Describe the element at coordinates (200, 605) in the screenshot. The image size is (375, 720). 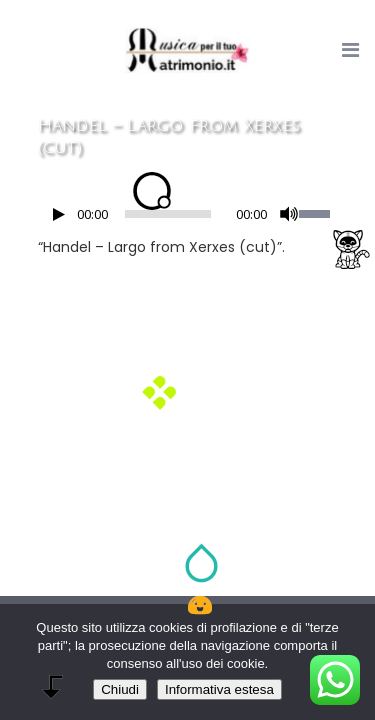
I see `docsify documentation platform logo` at that location.